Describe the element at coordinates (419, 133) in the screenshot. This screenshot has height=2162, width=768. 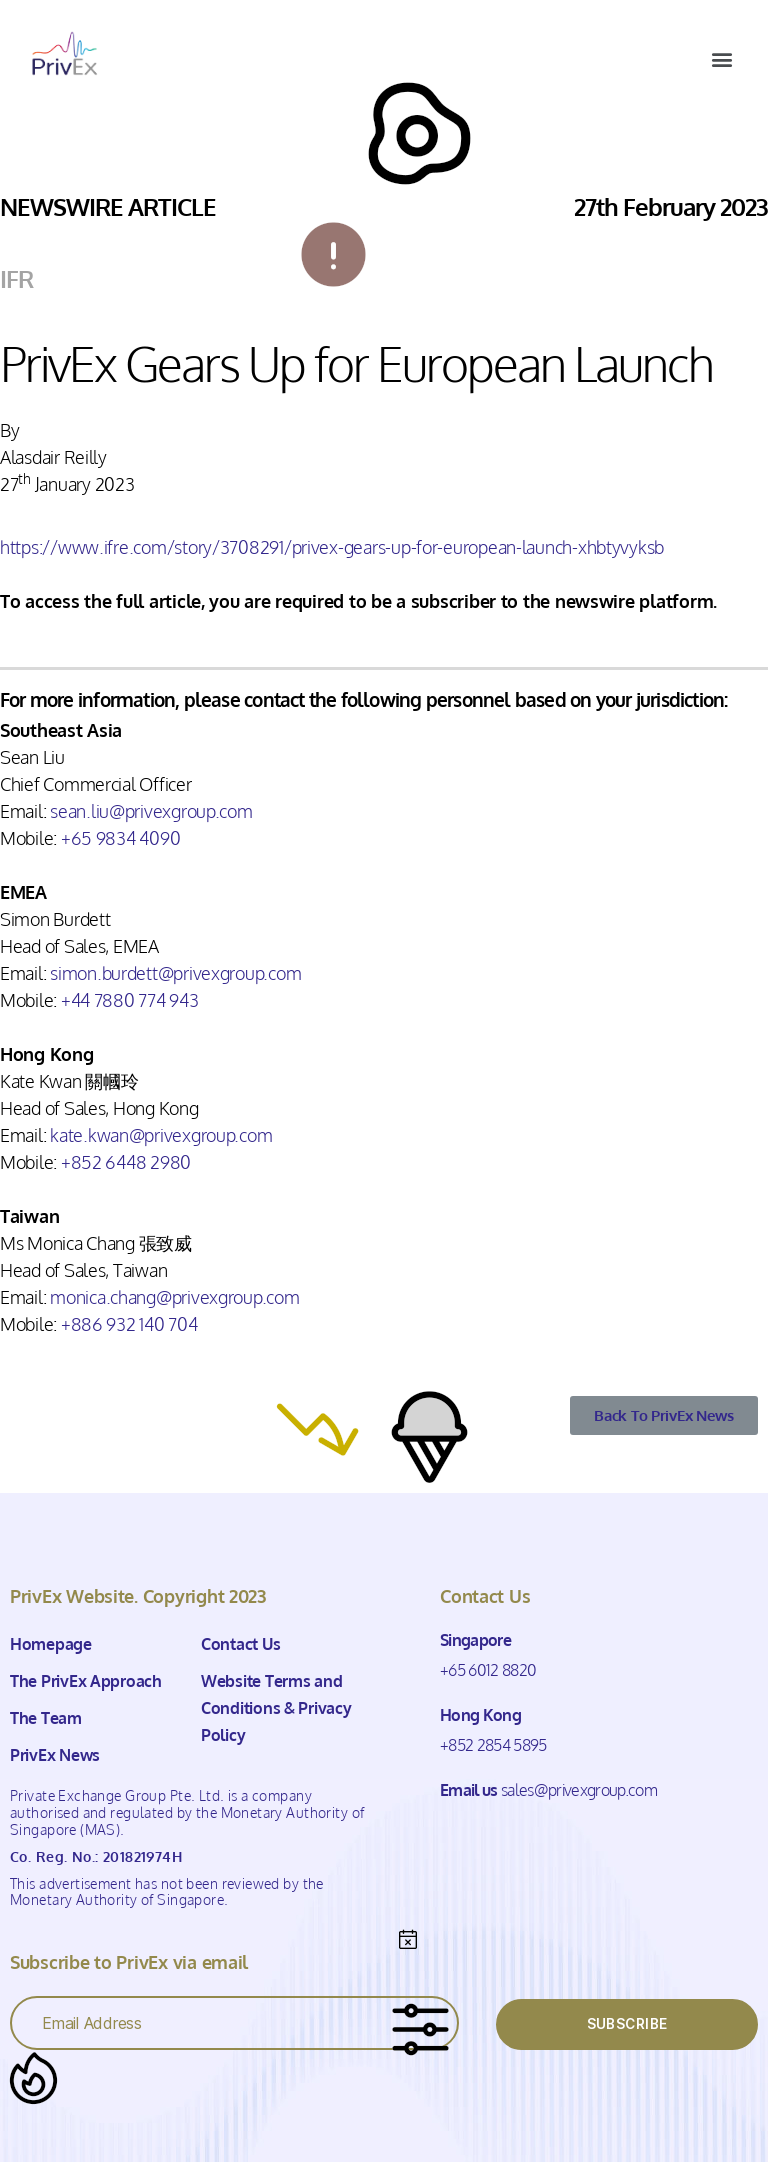
I see `access breakfast or morning meal recipes` at that location.